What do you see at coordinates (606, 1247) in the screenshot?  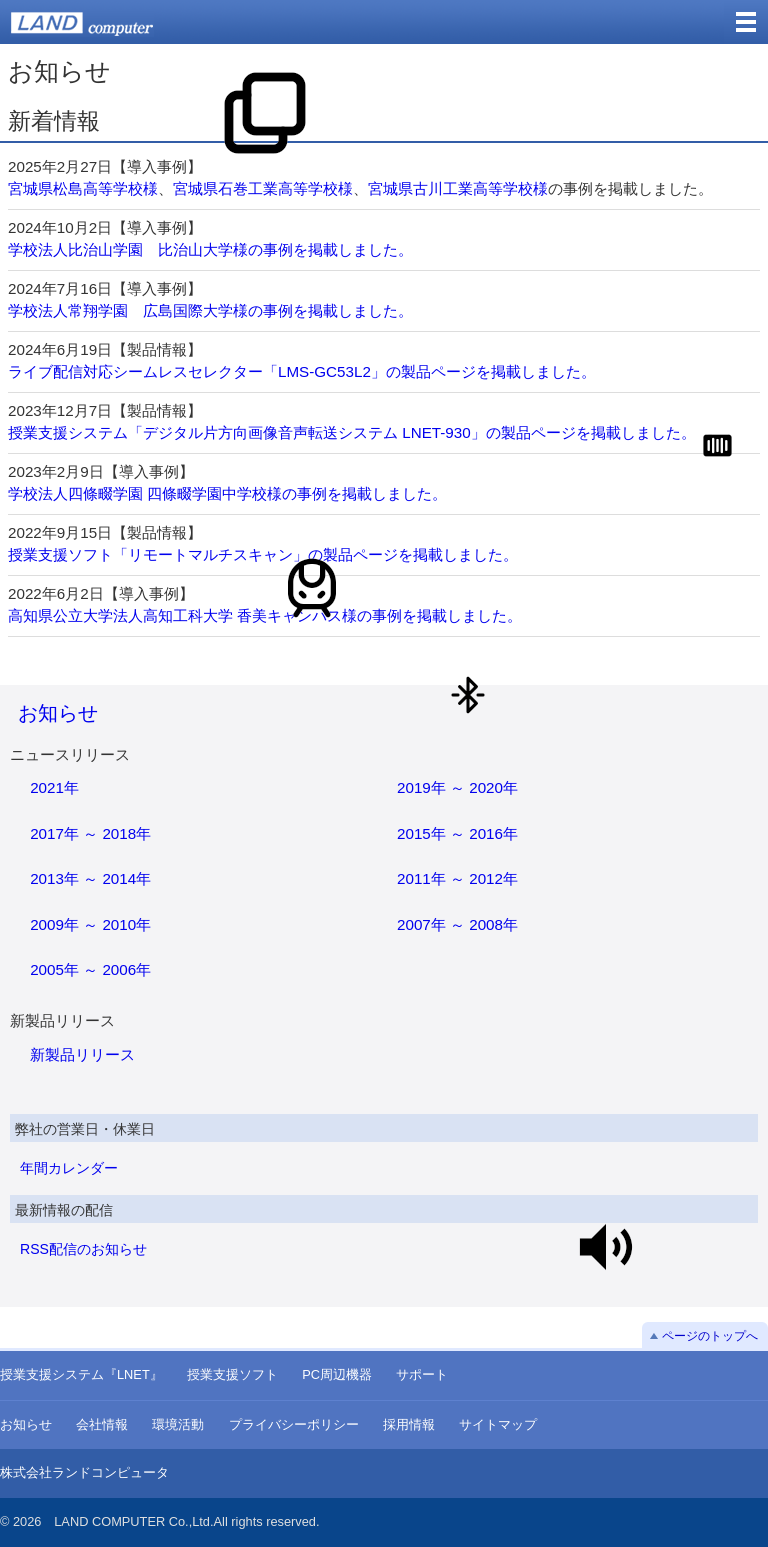 I see `increase audio volume` at bounding box center [606, 1247].